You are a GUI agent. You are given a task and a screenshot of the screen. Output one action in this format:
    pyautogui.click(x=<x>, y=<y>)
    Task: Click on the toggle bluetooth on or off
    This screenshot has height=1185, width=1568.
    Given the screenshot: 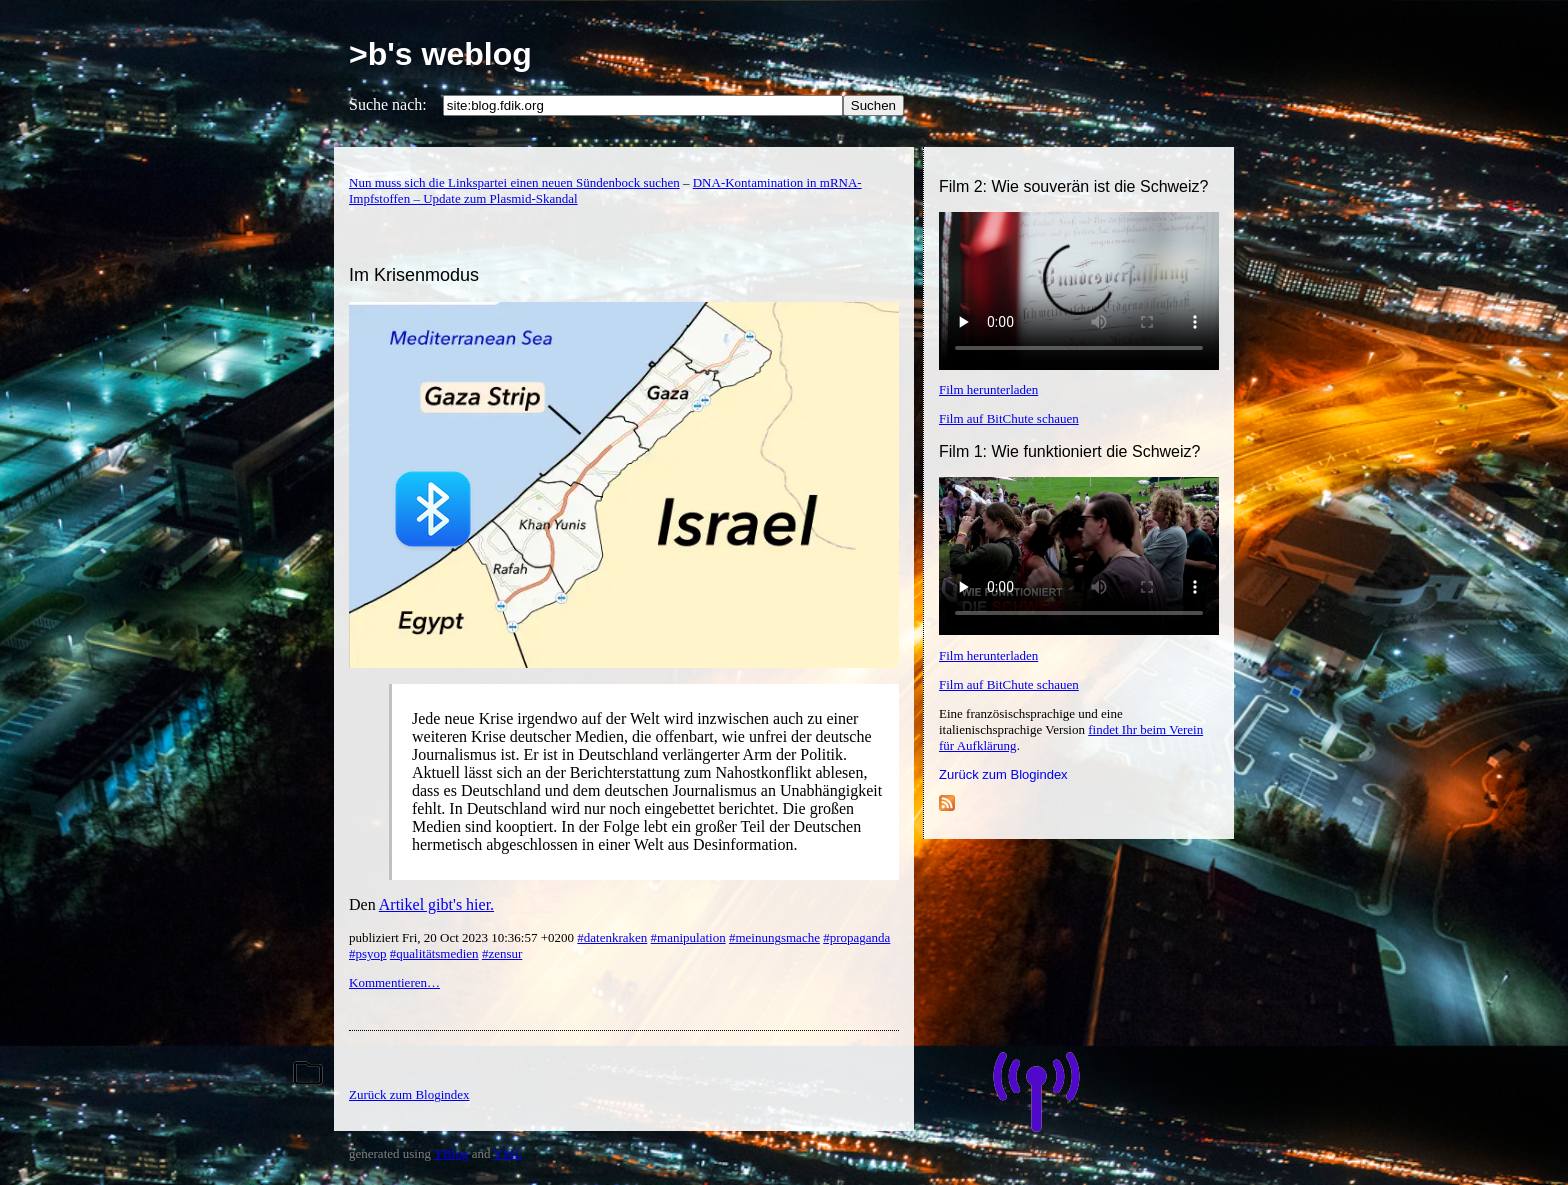 What is the action you would take?
    pyautogui.click(x=433, y=509)
    